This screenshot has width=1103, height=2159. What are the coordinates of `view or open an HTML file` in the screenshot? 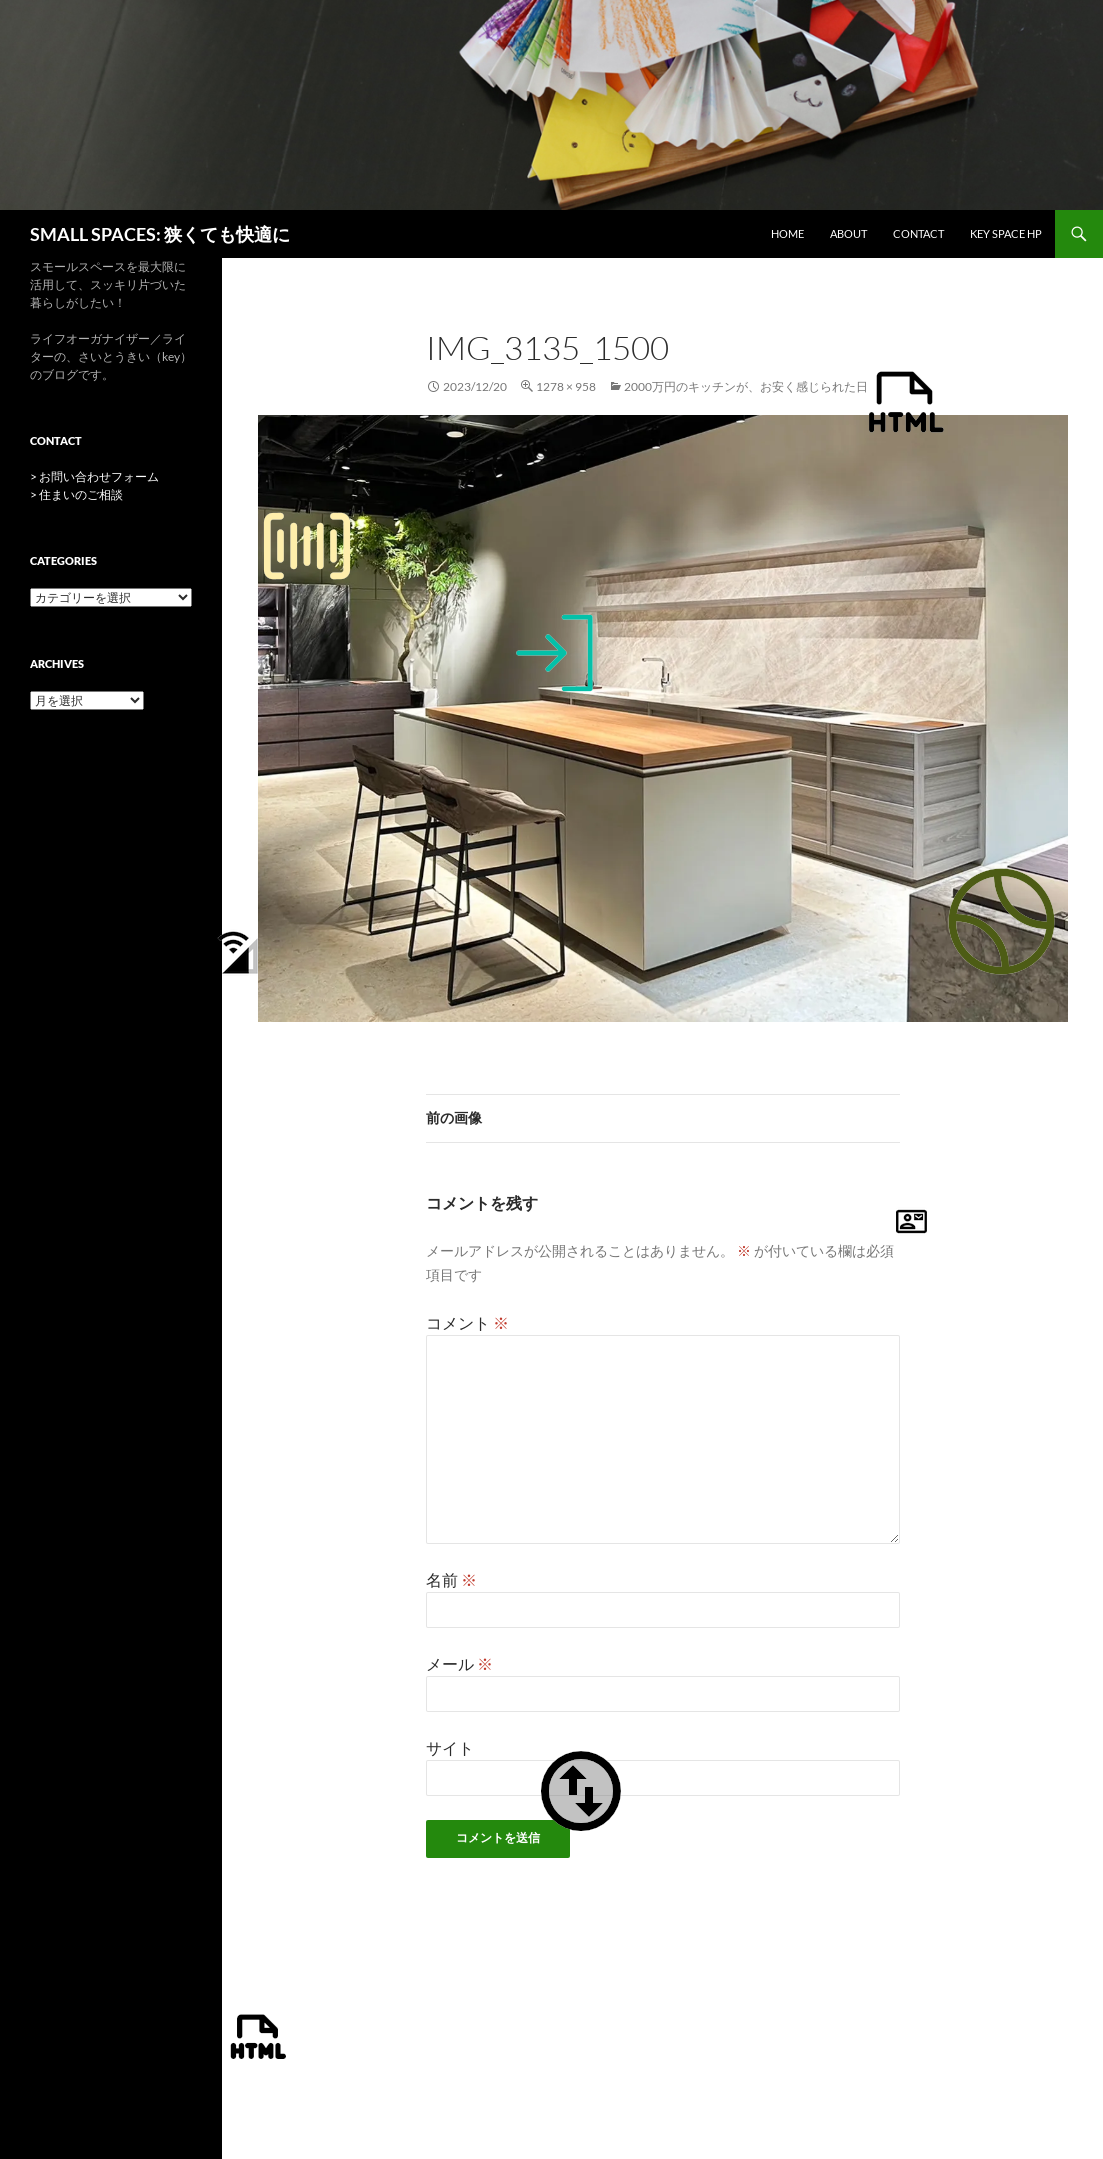 It's located at (257, 2038).